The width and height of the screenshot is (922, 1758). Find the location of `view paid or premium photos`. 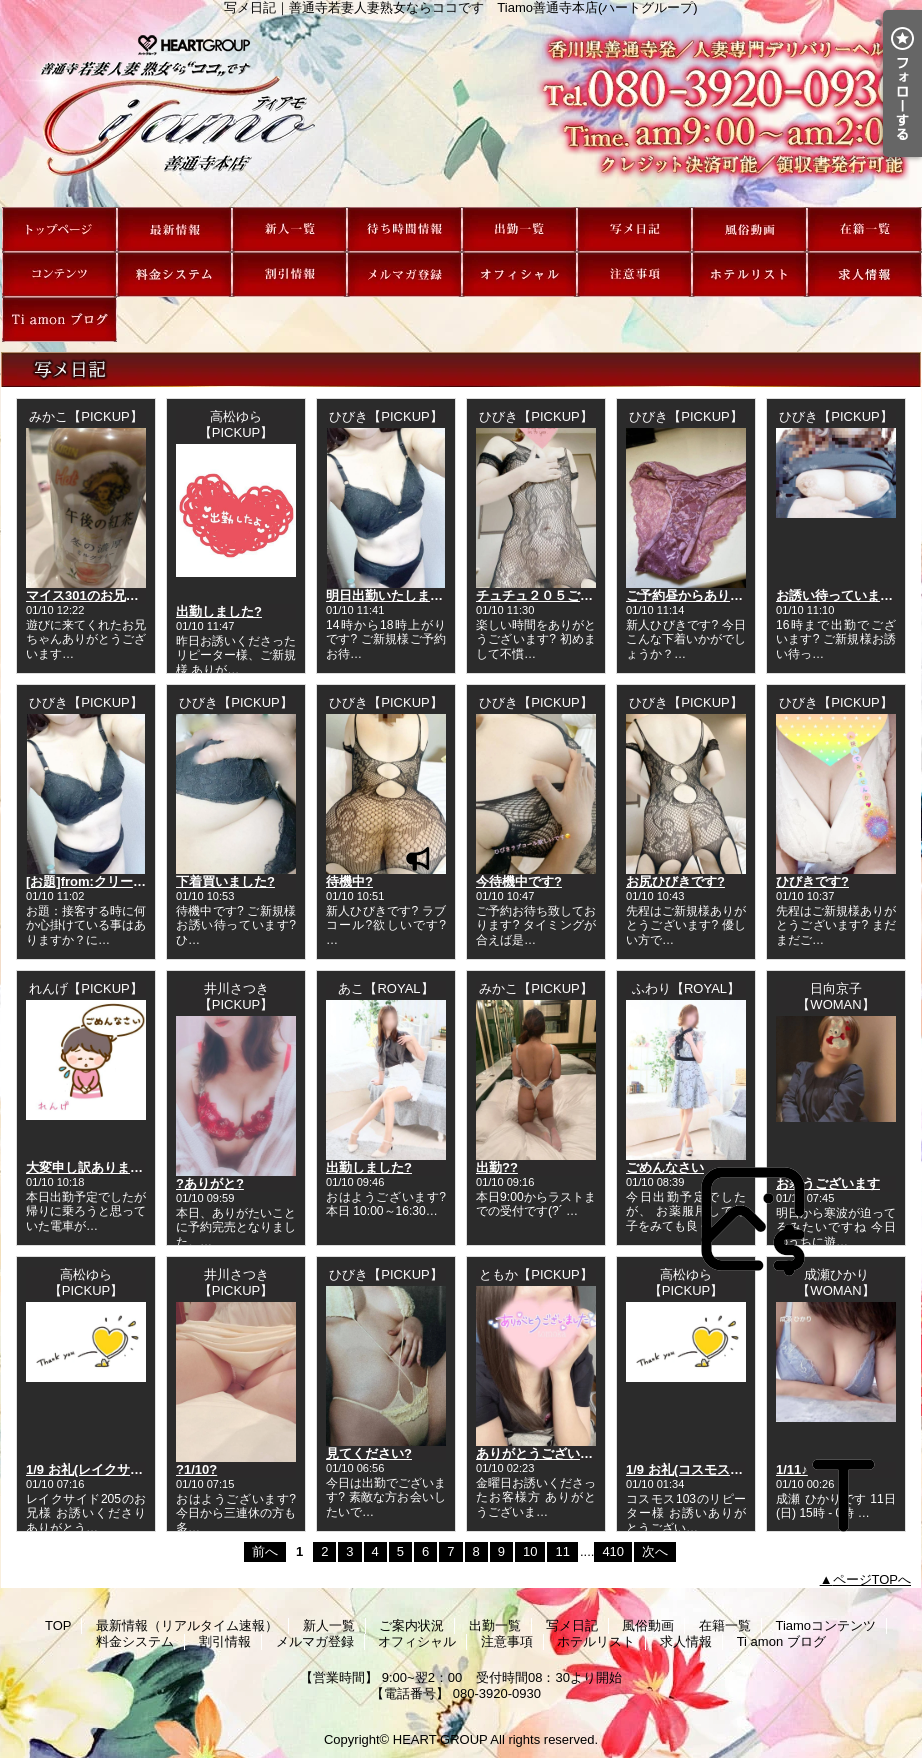

view paid or premium photos is located at coordinates (753, 1219).